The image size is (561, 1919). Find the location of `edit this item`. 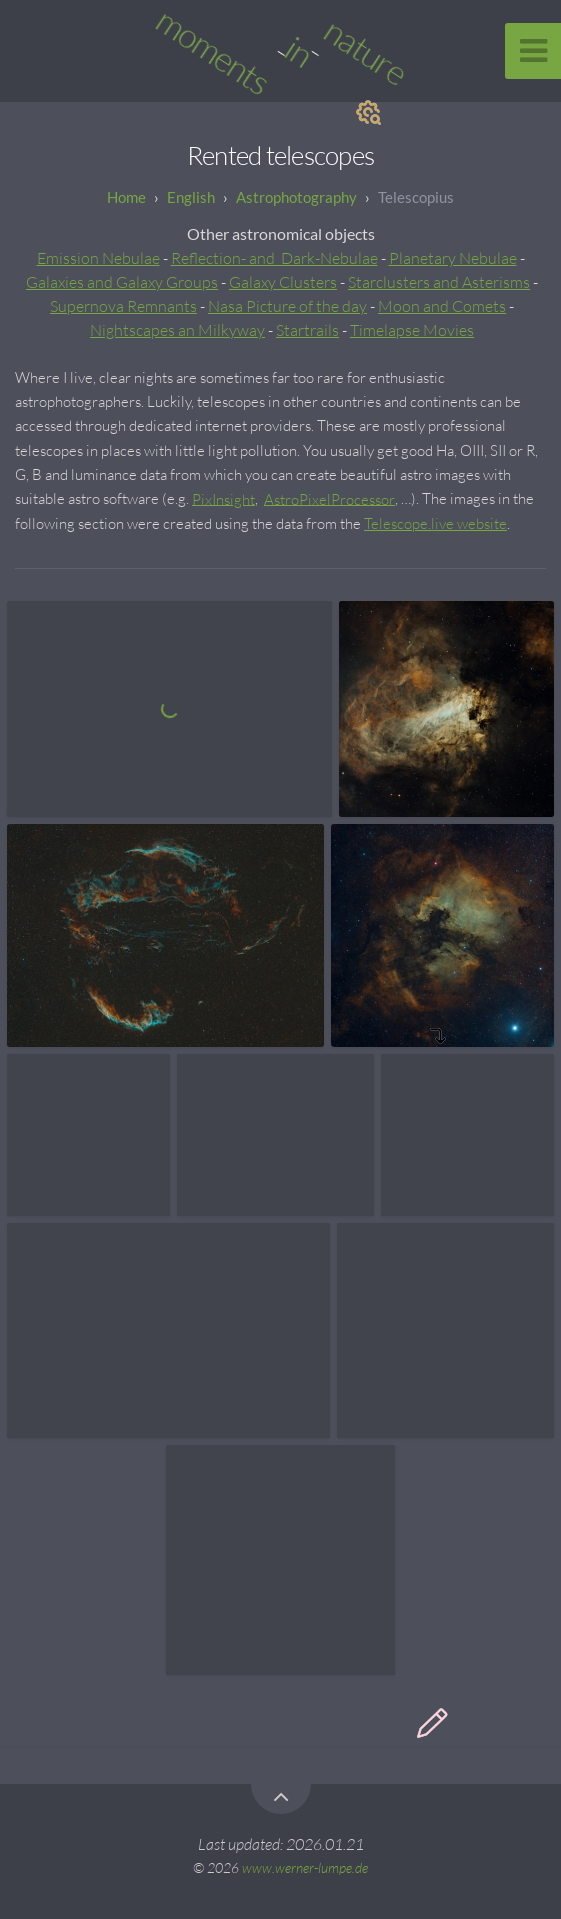

edit this item is located at coordinates (432, 1723).